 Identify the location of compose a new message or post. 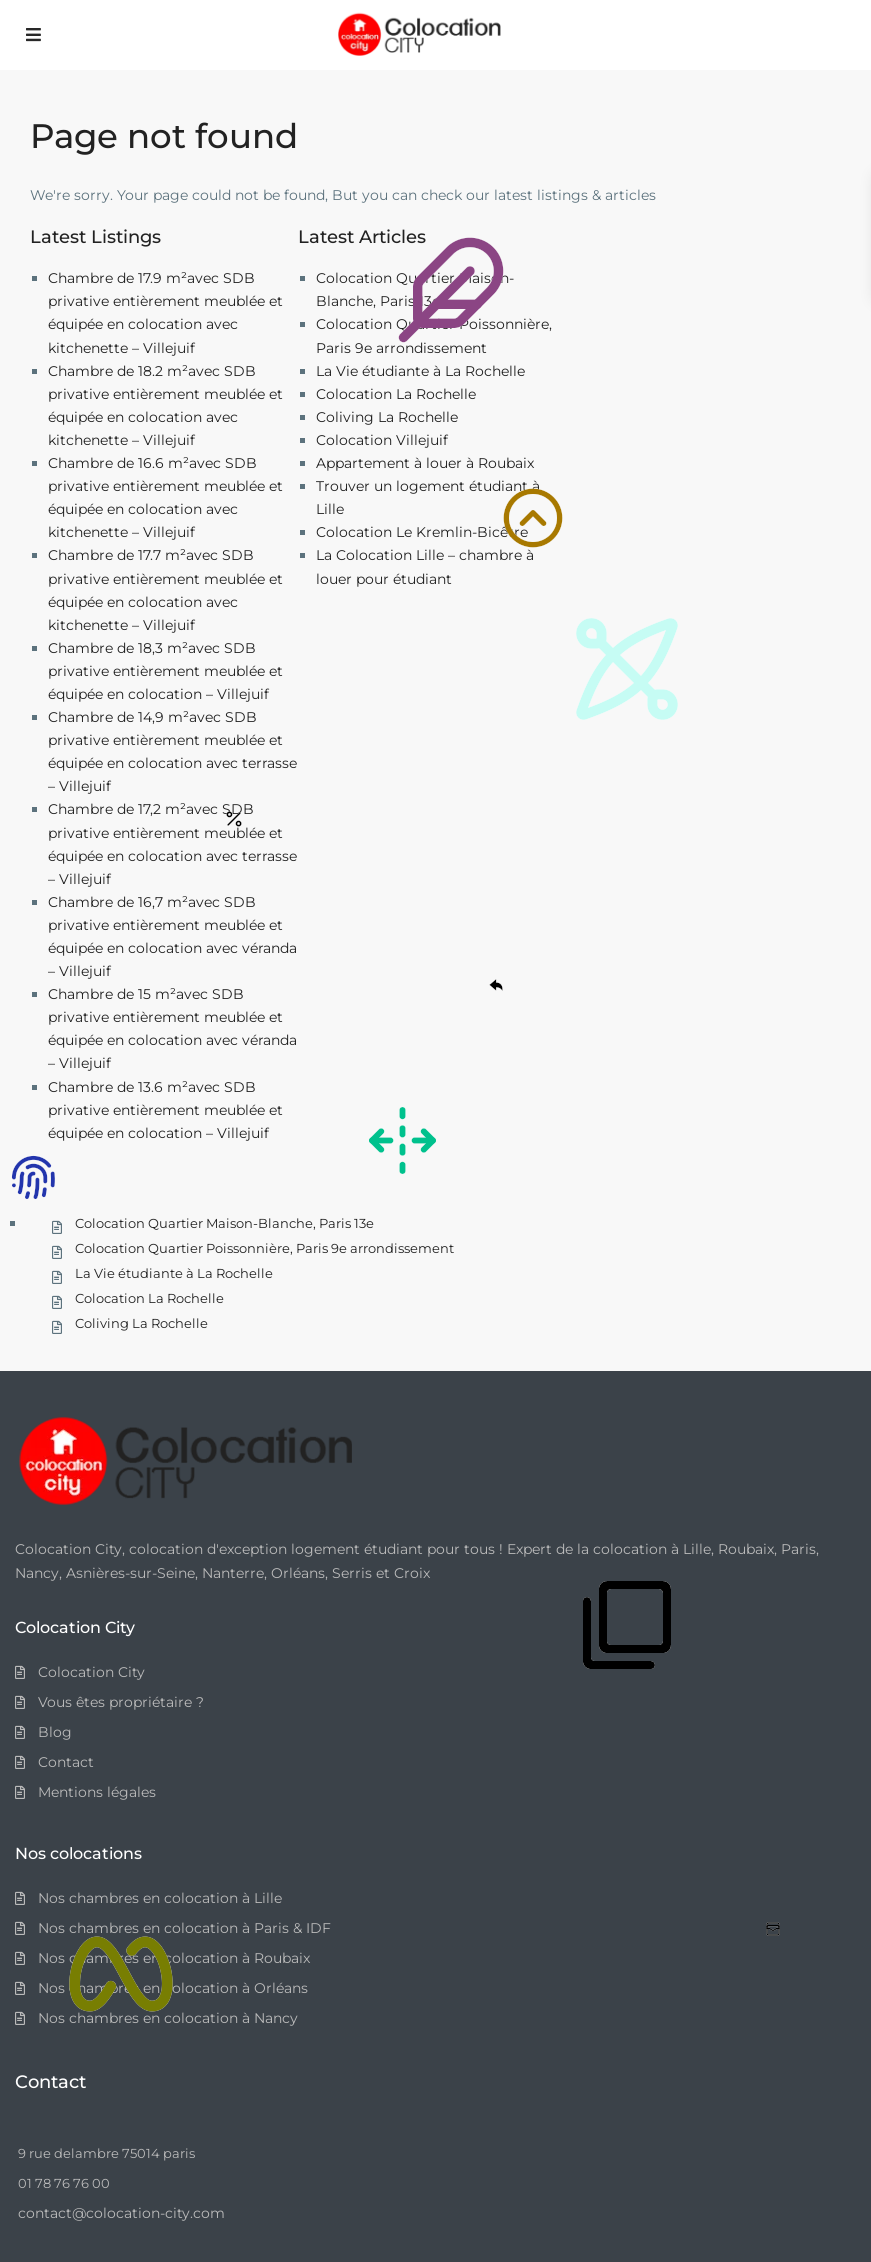
(451, 290).